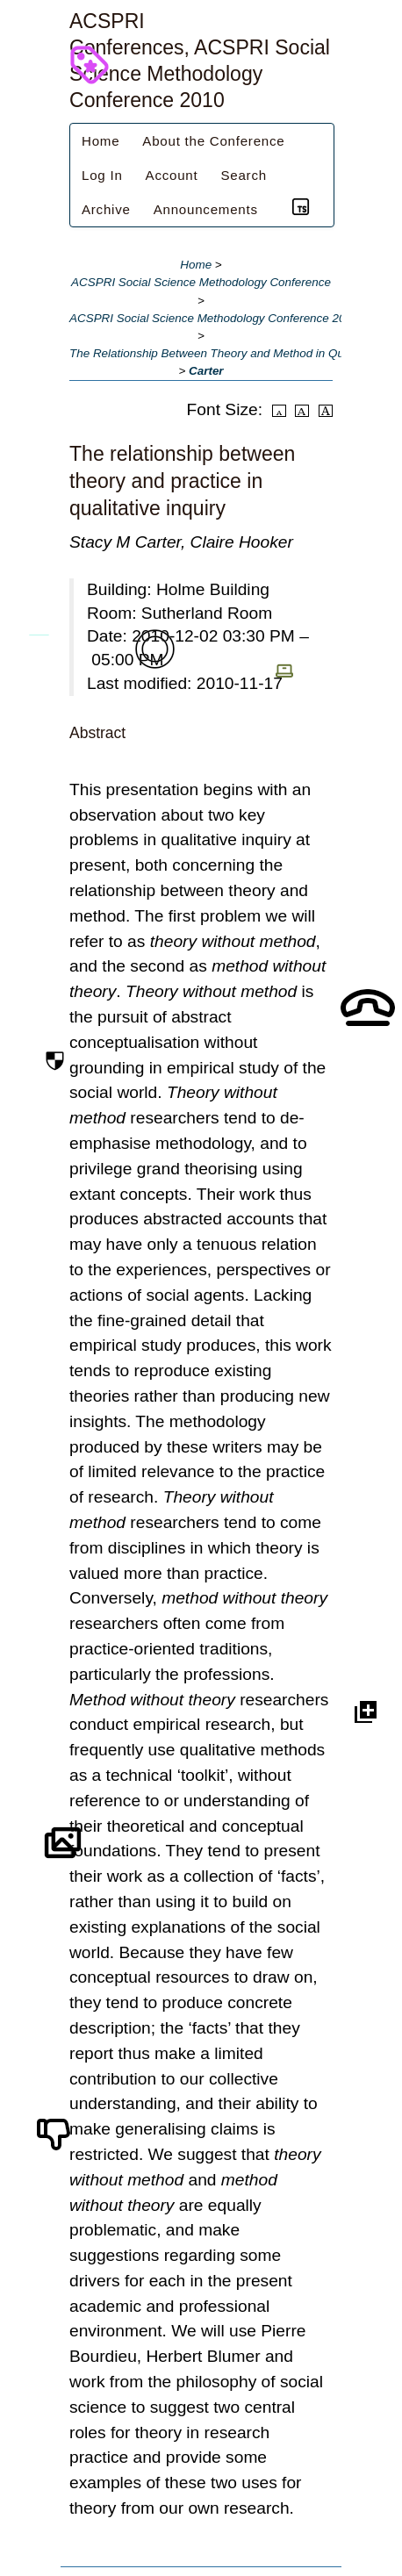 The height and width of the screenshot is (2576, 402). I want to click on view photo gallery, so click(62, 1842).